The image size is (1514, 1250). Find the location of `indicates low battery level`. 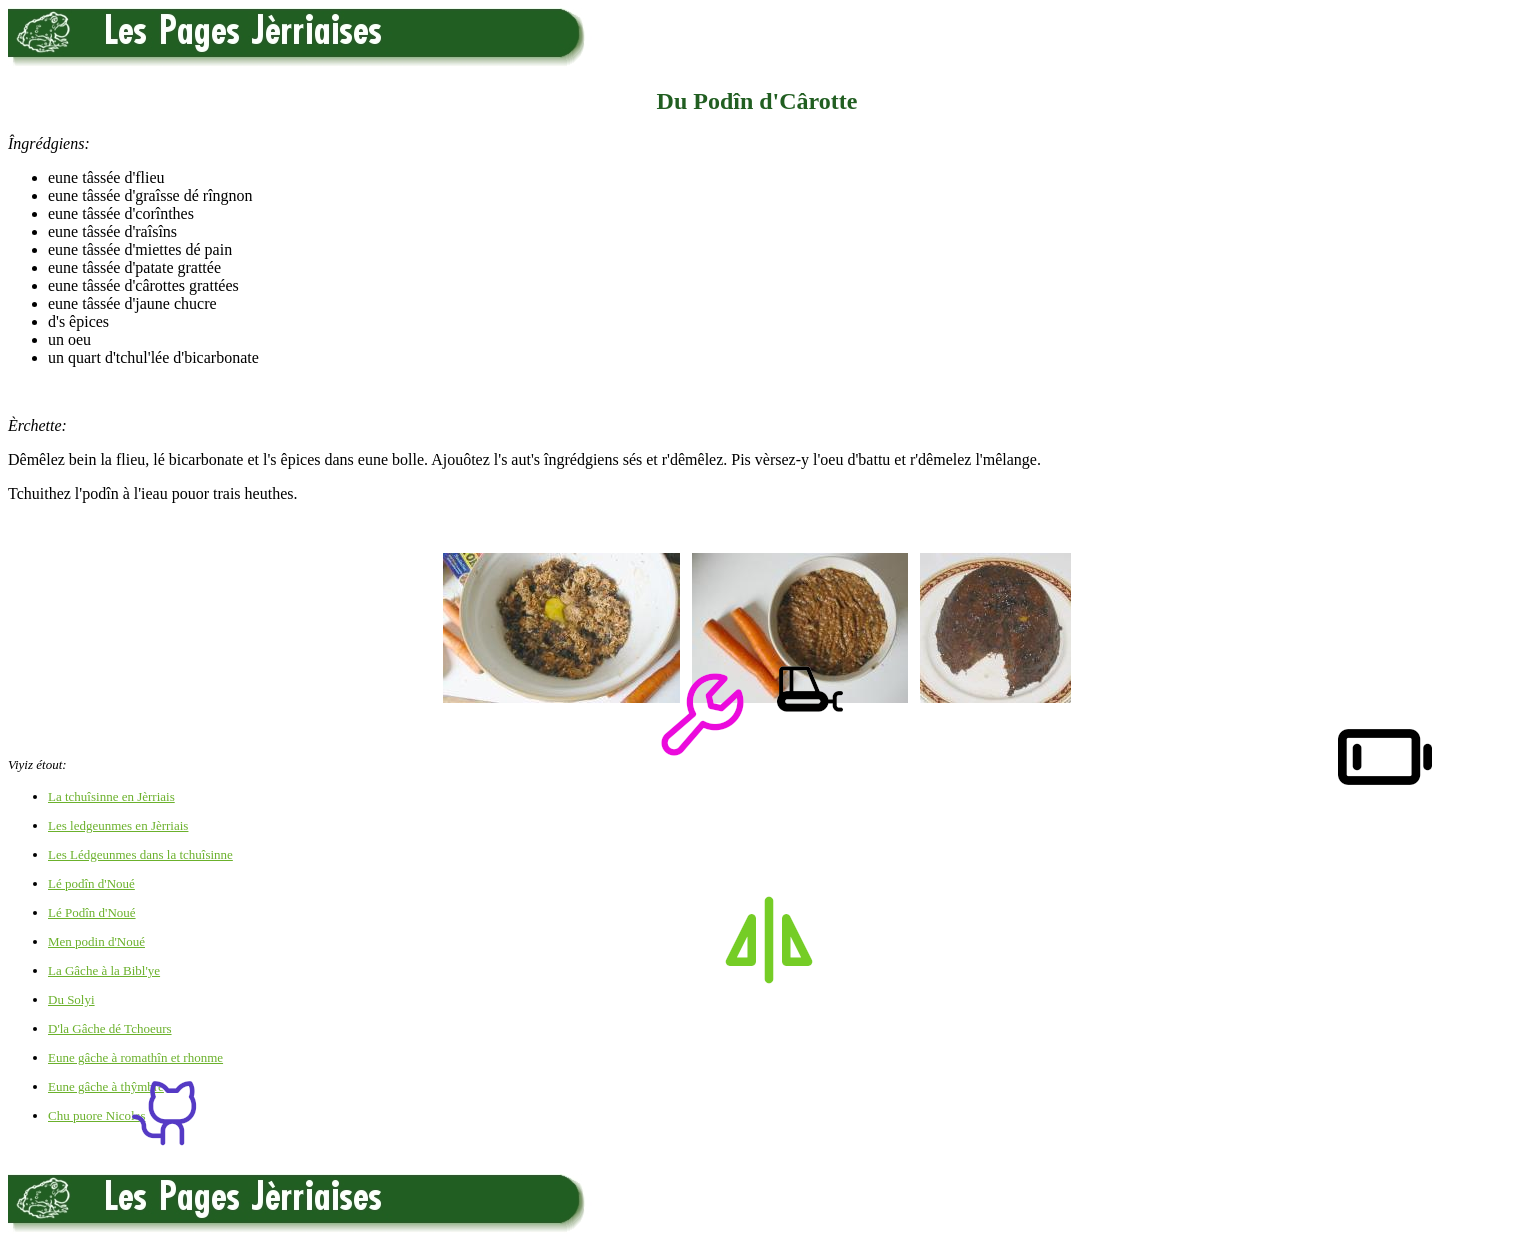

indicates low battery level is located at coordinates (1385, 757).